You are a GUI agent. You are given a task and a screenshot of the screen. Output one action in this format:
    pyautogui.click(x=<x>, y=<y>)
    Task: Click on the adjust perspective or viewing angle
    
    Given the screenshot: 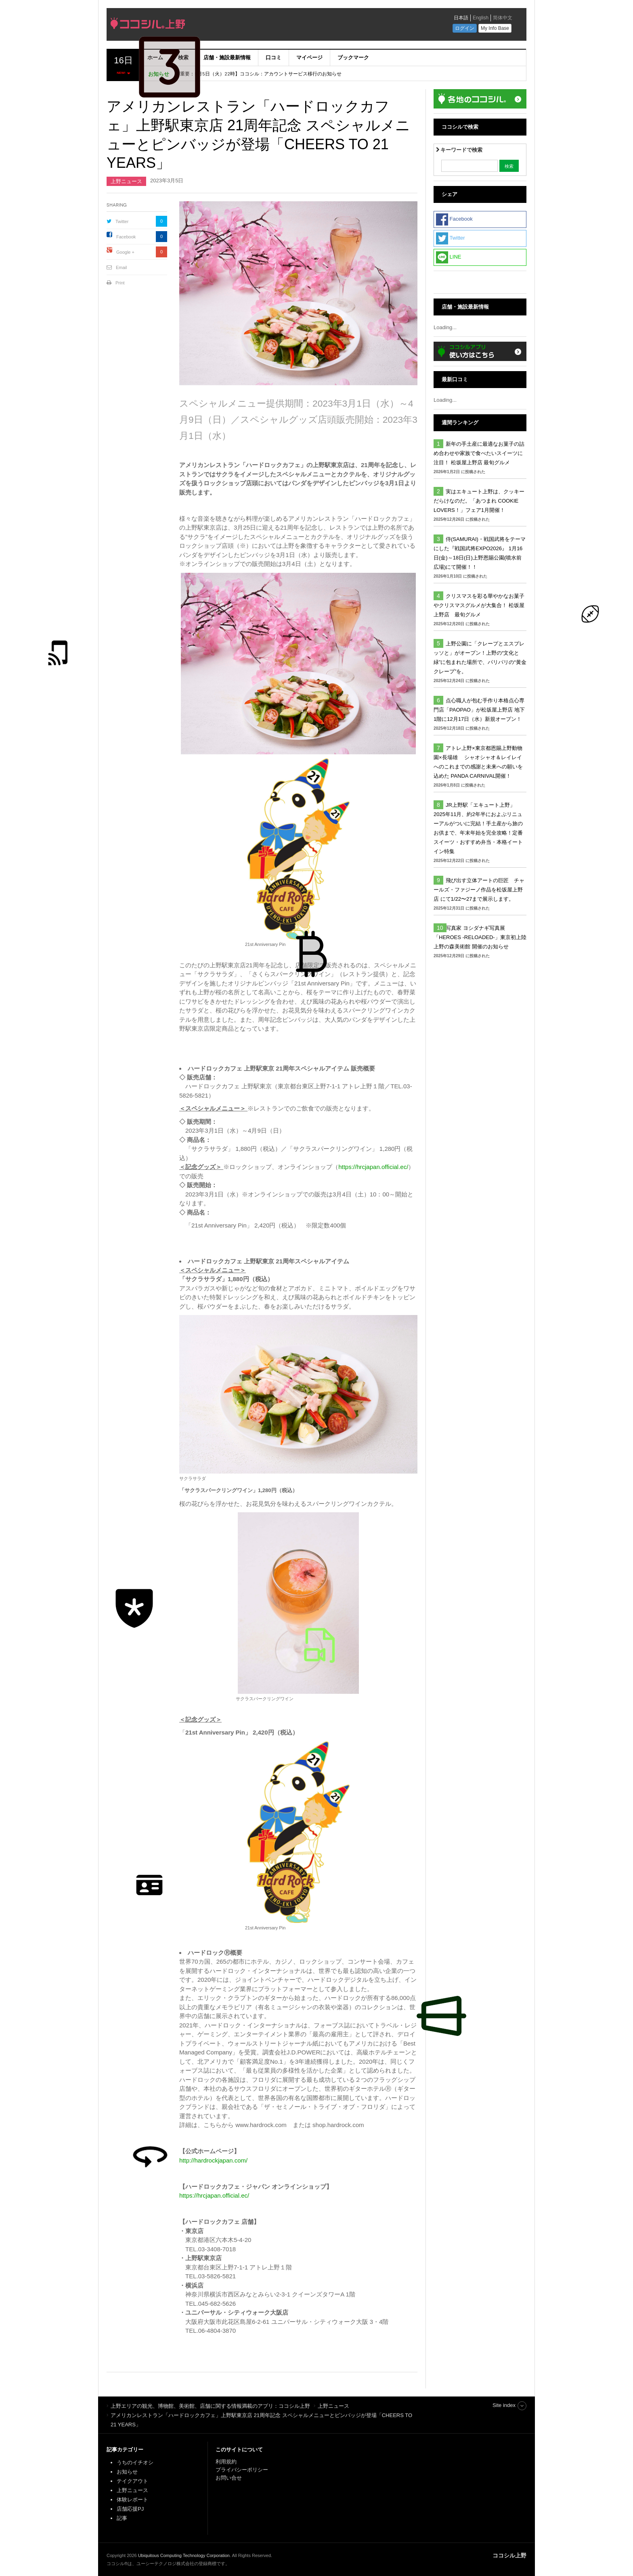 What is the action you would take?
    pyautogui.click(x=441, y=2016)
    